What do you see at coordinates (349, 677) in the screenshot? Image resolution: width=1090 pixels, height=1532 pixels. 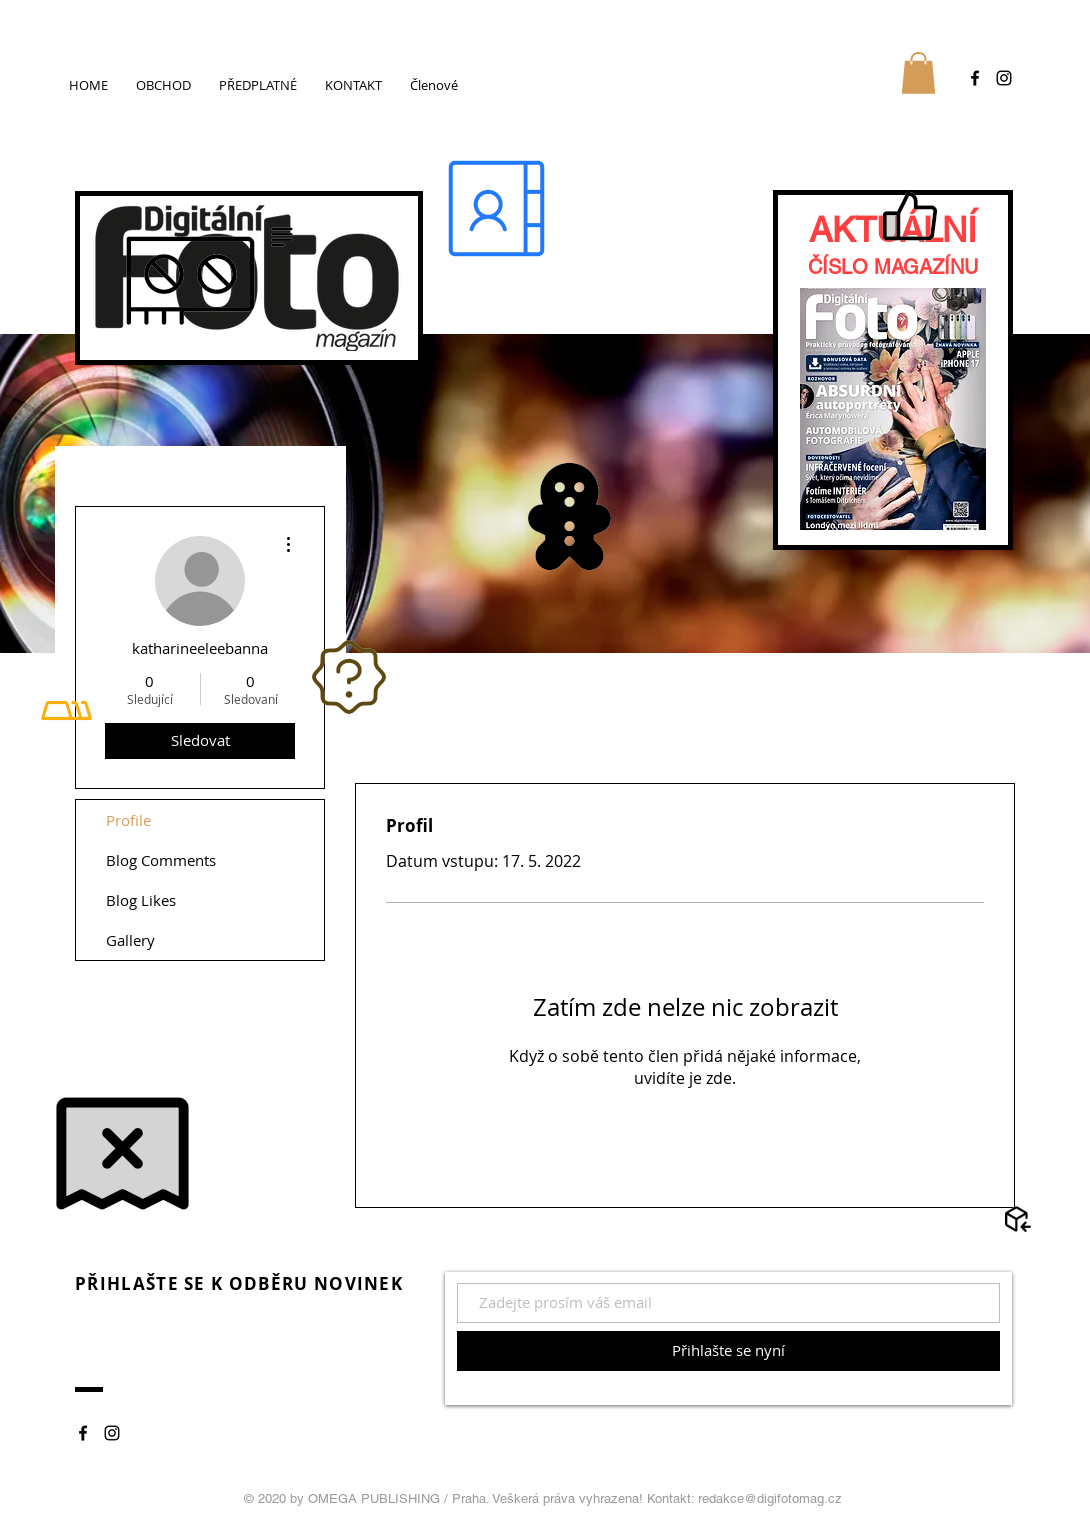 I see `view FAQ or help information` at bounding box center [349, 677].